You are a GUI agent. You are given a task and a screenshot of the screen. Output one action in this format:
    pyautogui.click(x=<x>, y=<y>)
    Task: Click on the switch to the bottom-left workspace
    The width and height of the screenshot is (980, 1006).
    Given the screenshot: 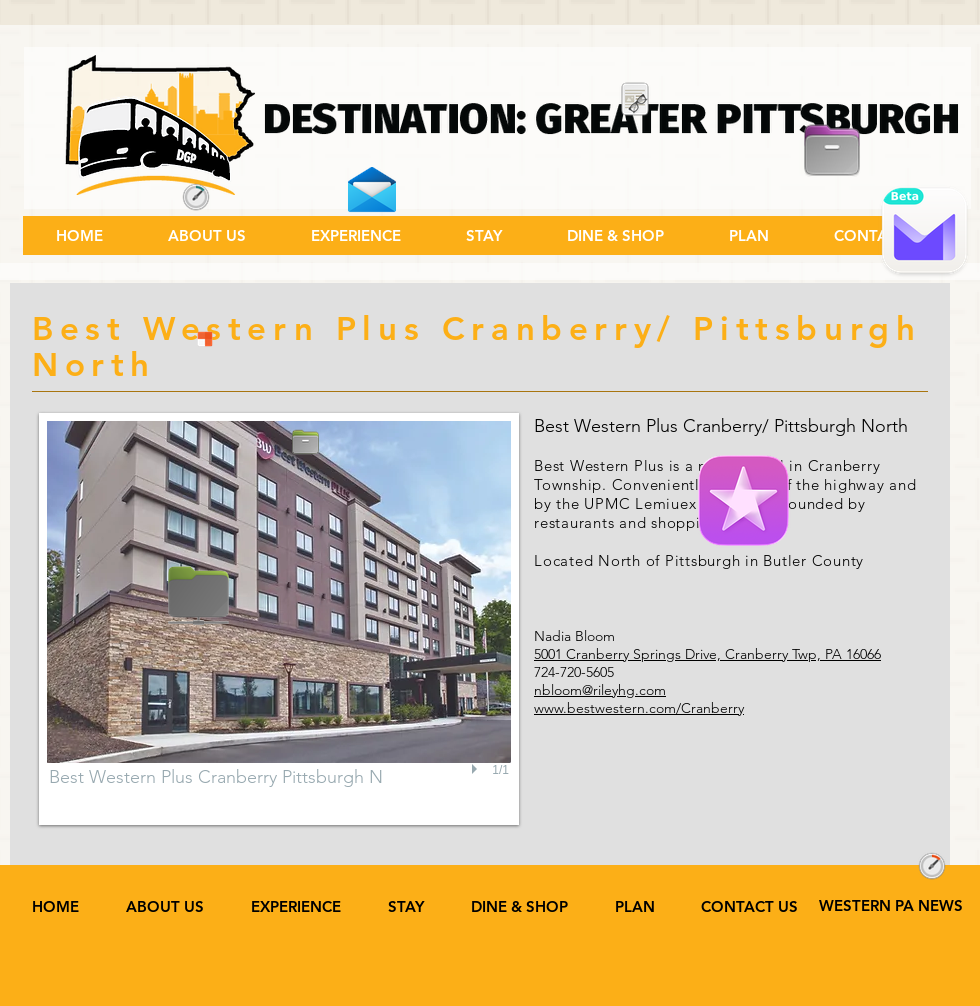 What is the action you would take?
    pyautogui.click(x=205, y=339)
    